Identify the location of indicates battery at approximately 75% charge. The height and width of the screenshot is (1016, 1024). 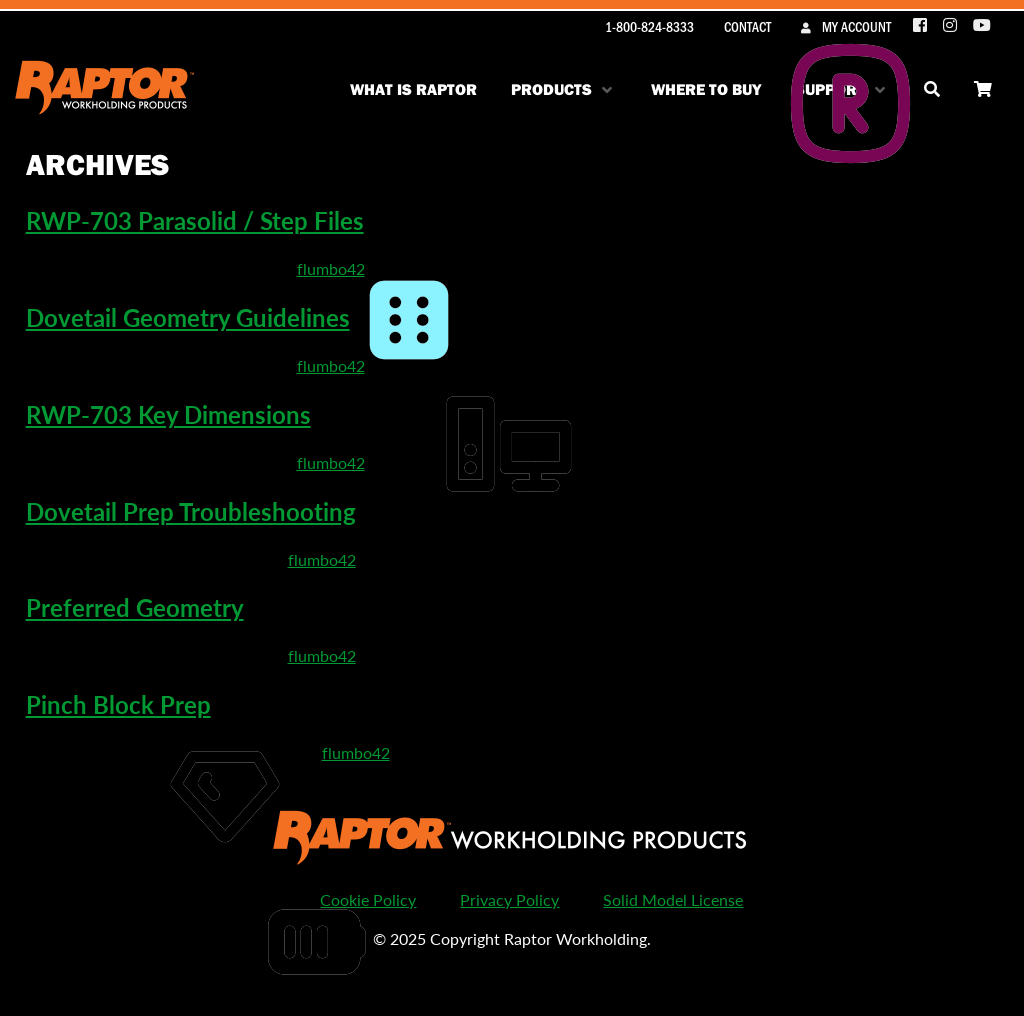
(317, 942).